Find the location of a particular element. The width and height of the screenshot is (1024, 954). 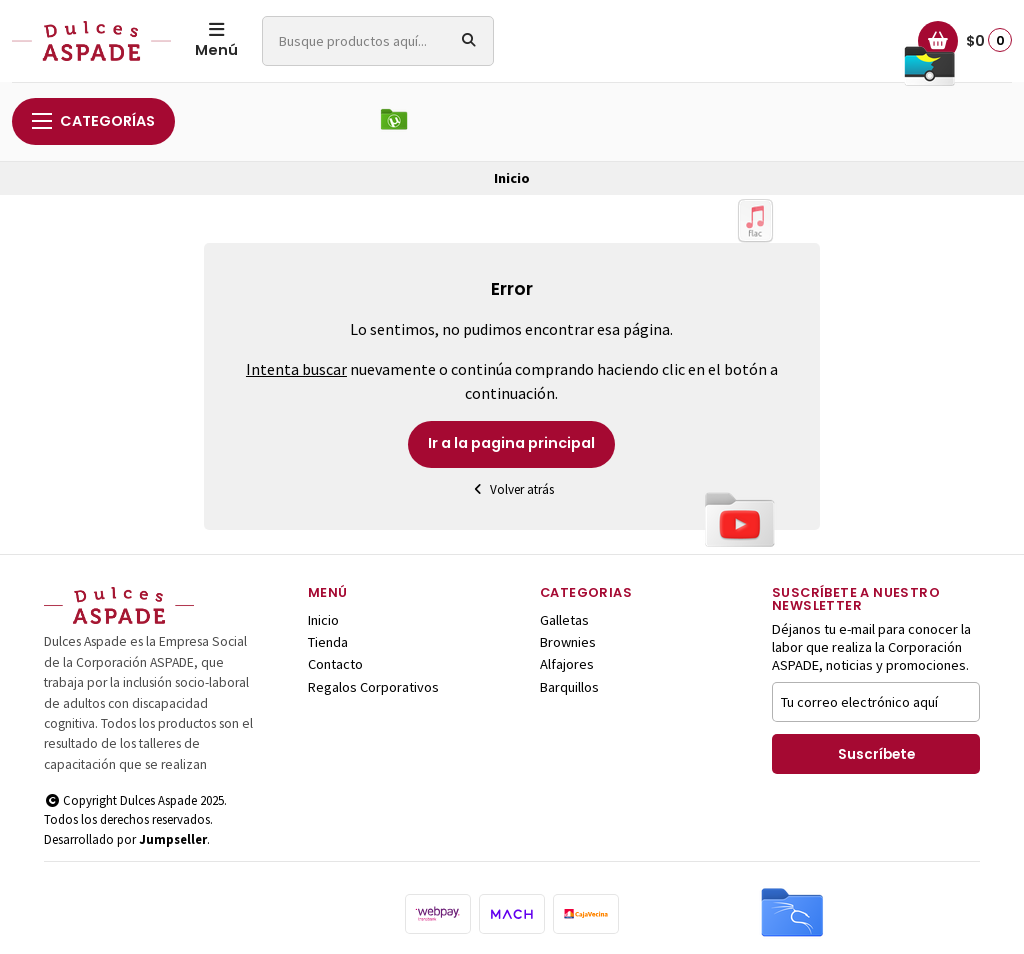

open pokémon moon ball collection folder is located at coordinates (929, 67).